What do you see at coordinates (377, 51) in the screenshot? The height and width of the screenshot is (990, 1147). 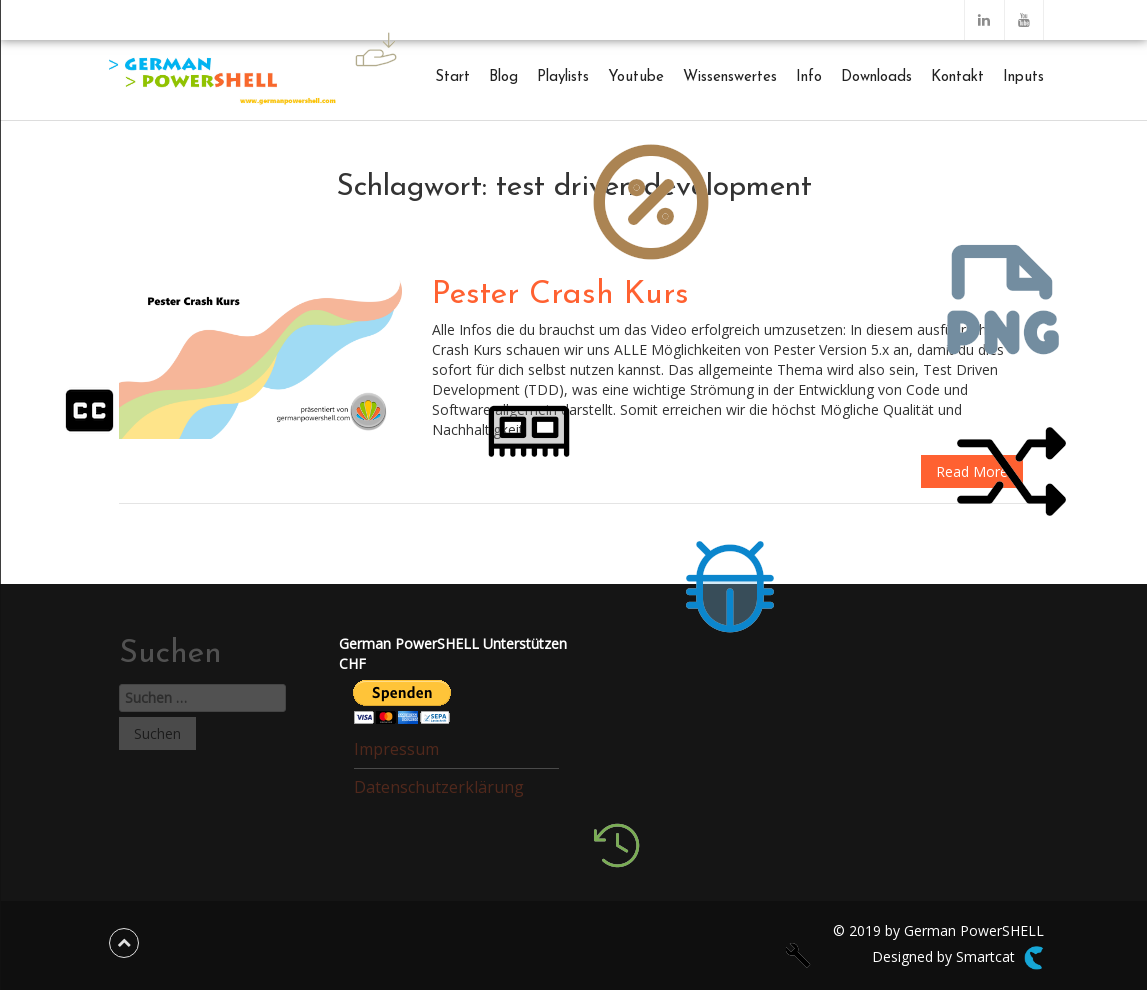 I see `receive or accept an incoming item` at bounding box center [377, 51].